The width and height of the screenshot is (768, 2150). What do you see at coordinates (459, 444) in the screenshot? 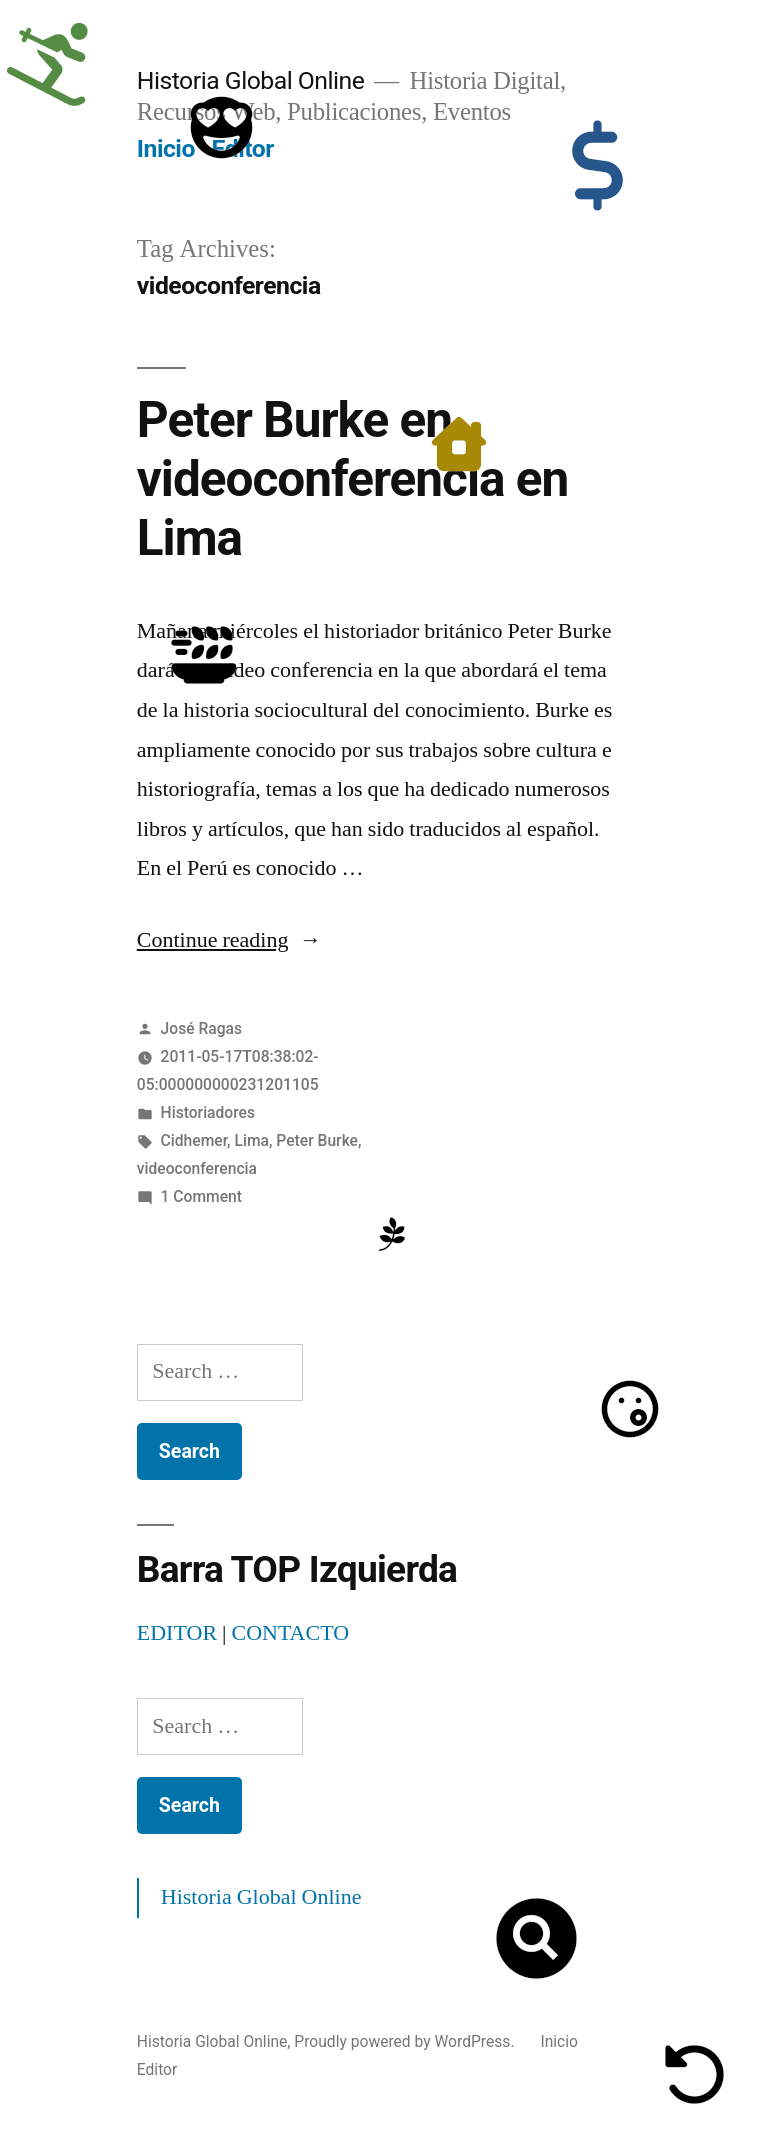
I see `navigate to home screen` at bounding box center [459, 444].